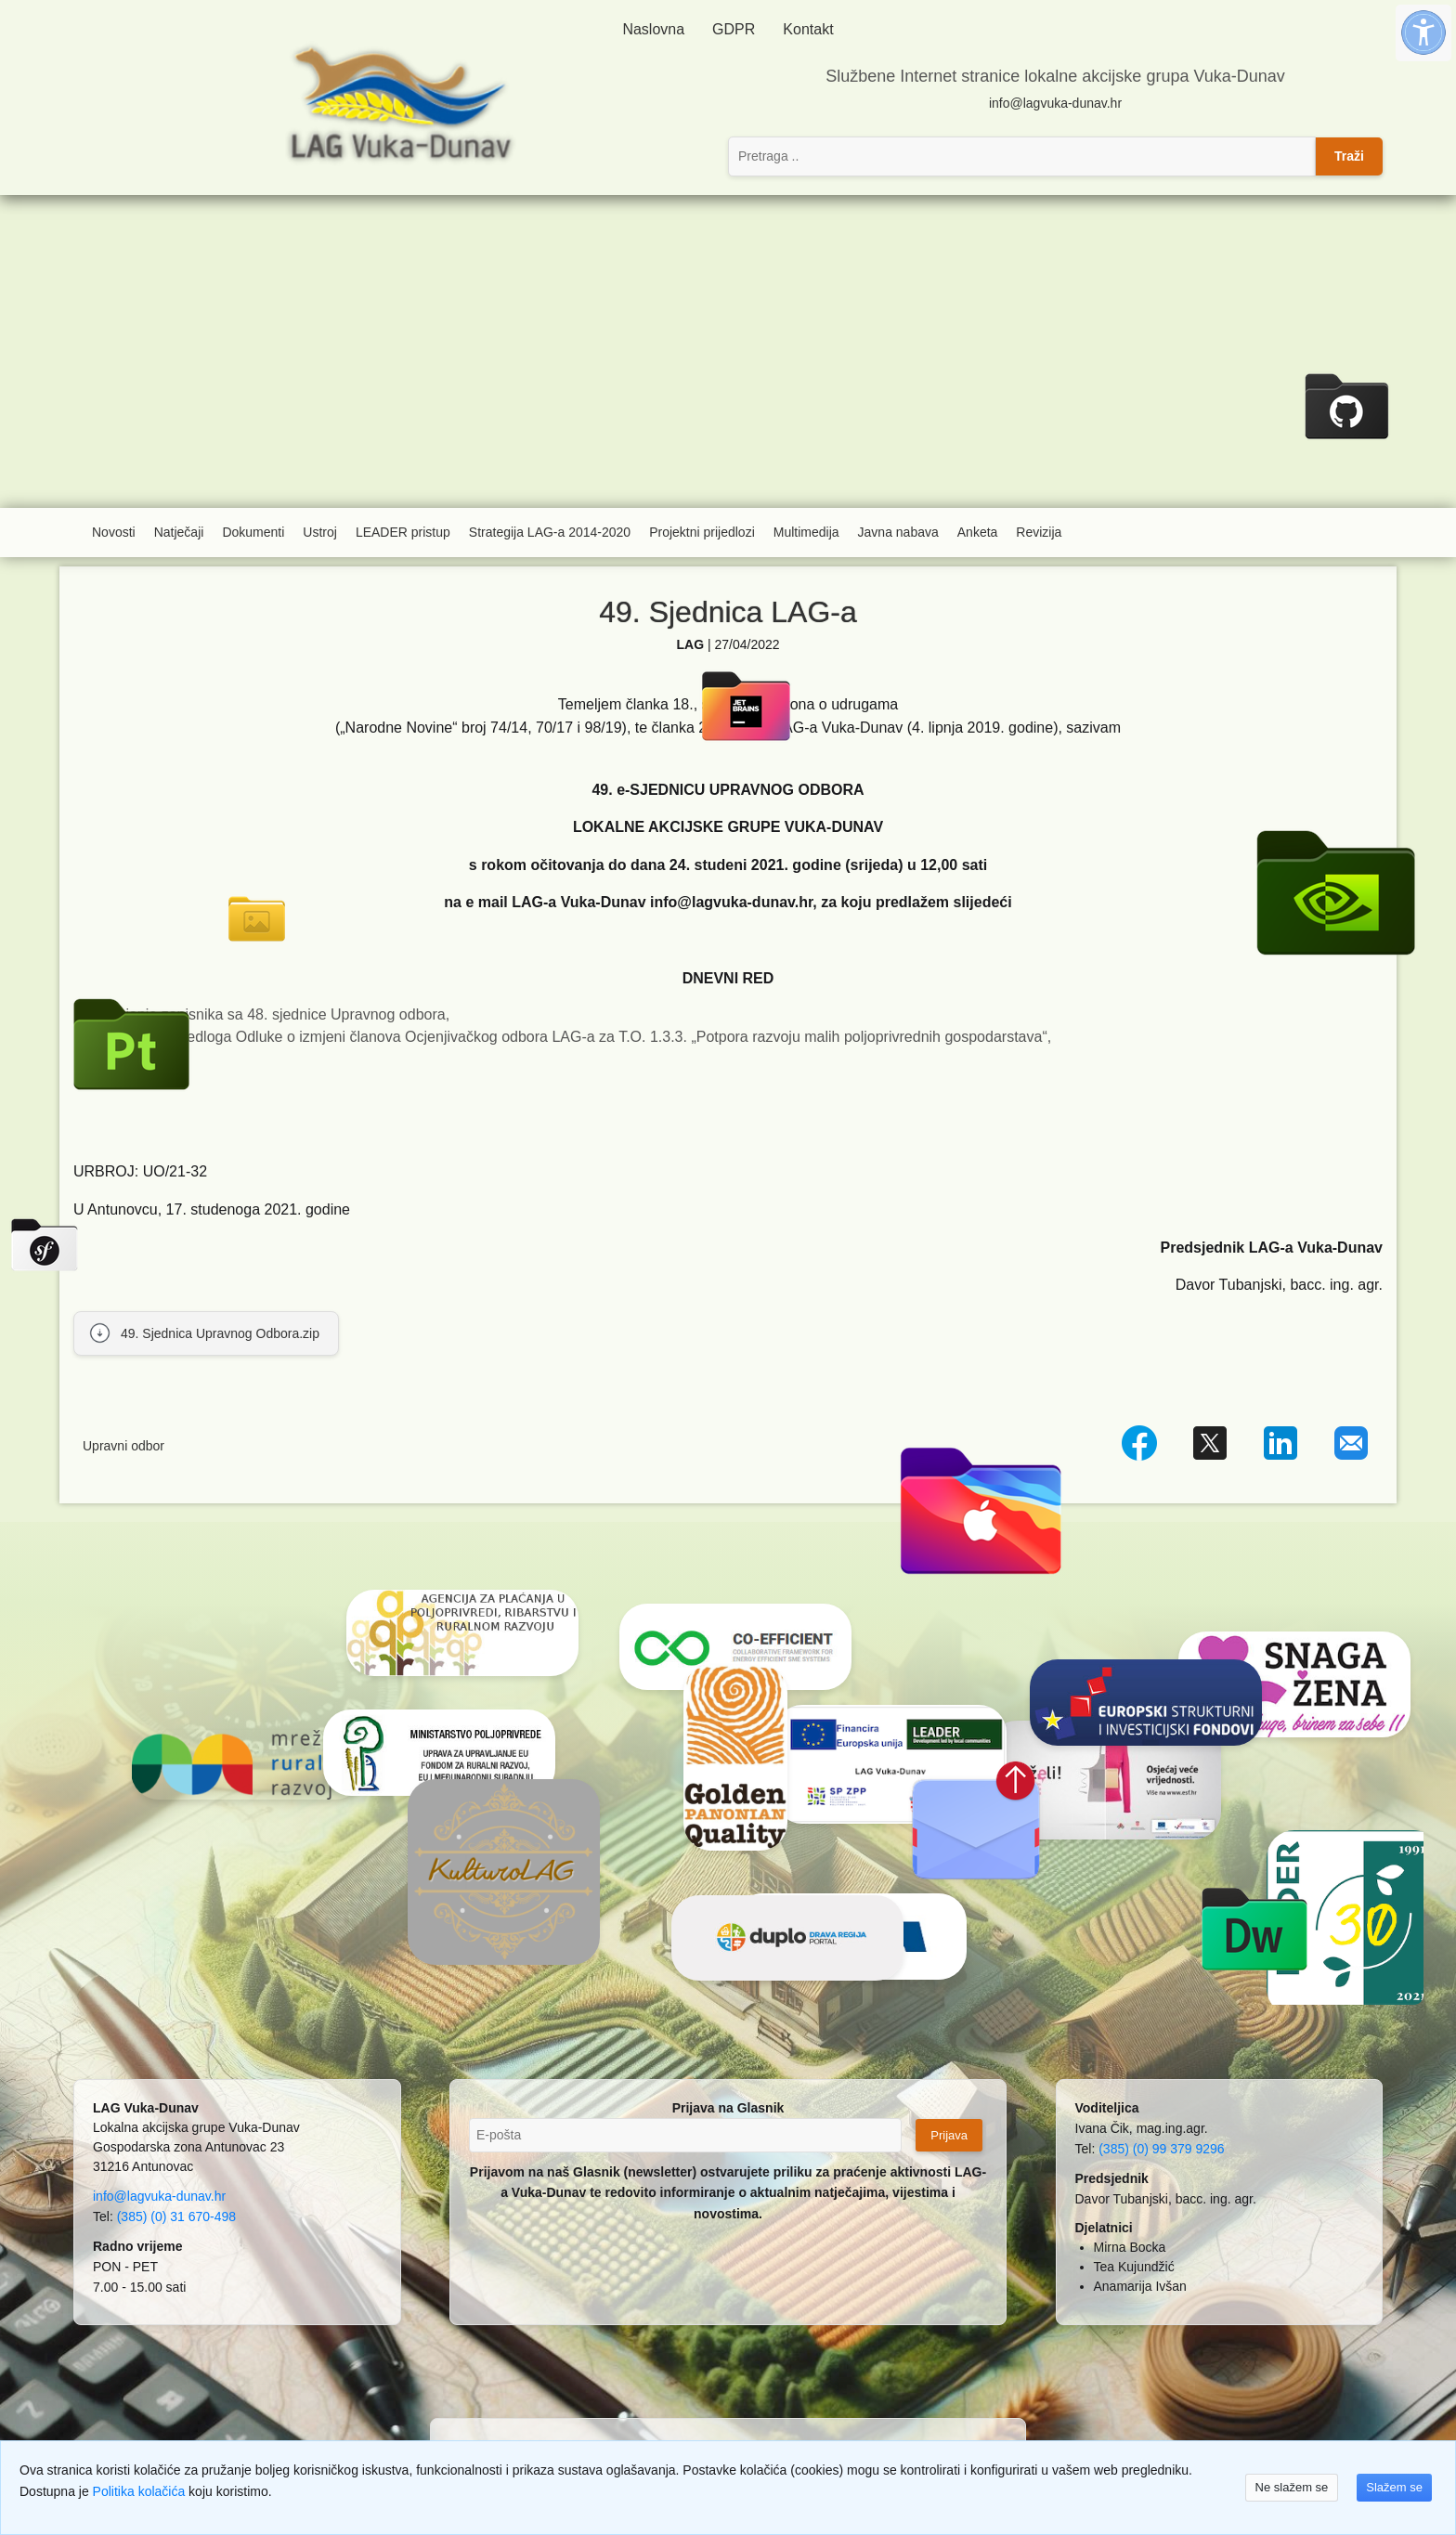  I want to click on open nvidia files folder, so click(1335, 897).